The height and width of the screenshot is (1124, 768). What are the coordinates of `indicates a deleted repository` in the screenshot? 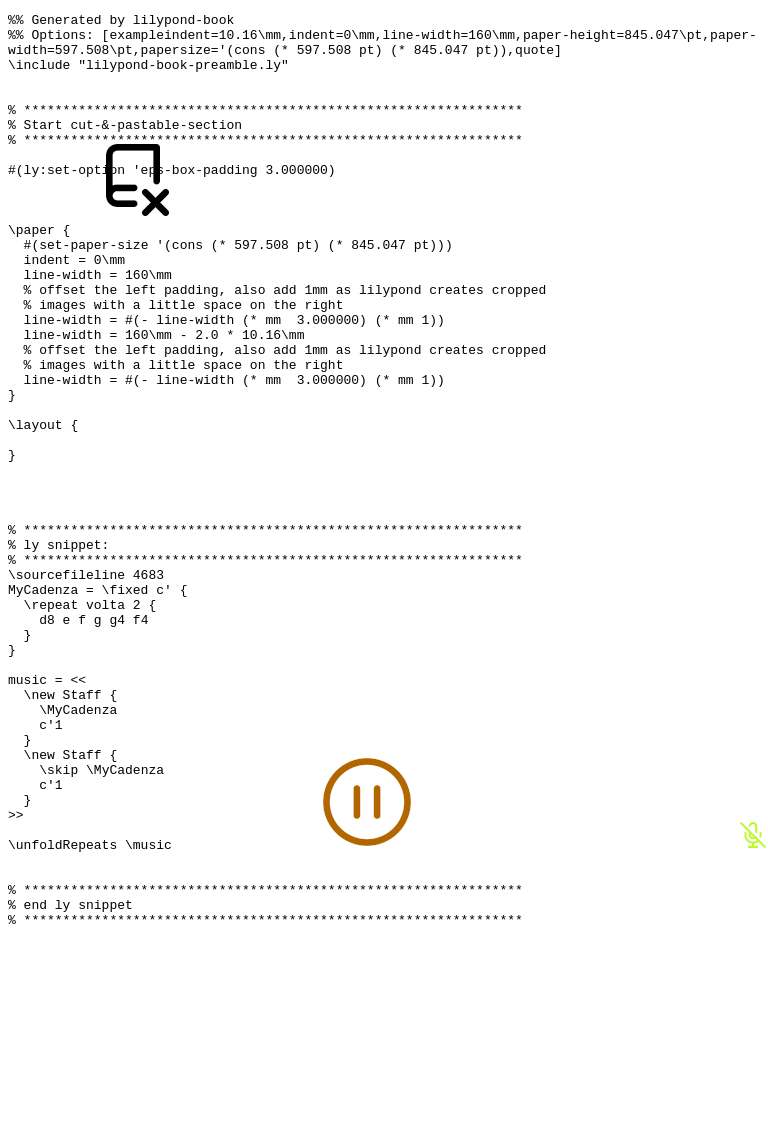 It's located at (133, 180).